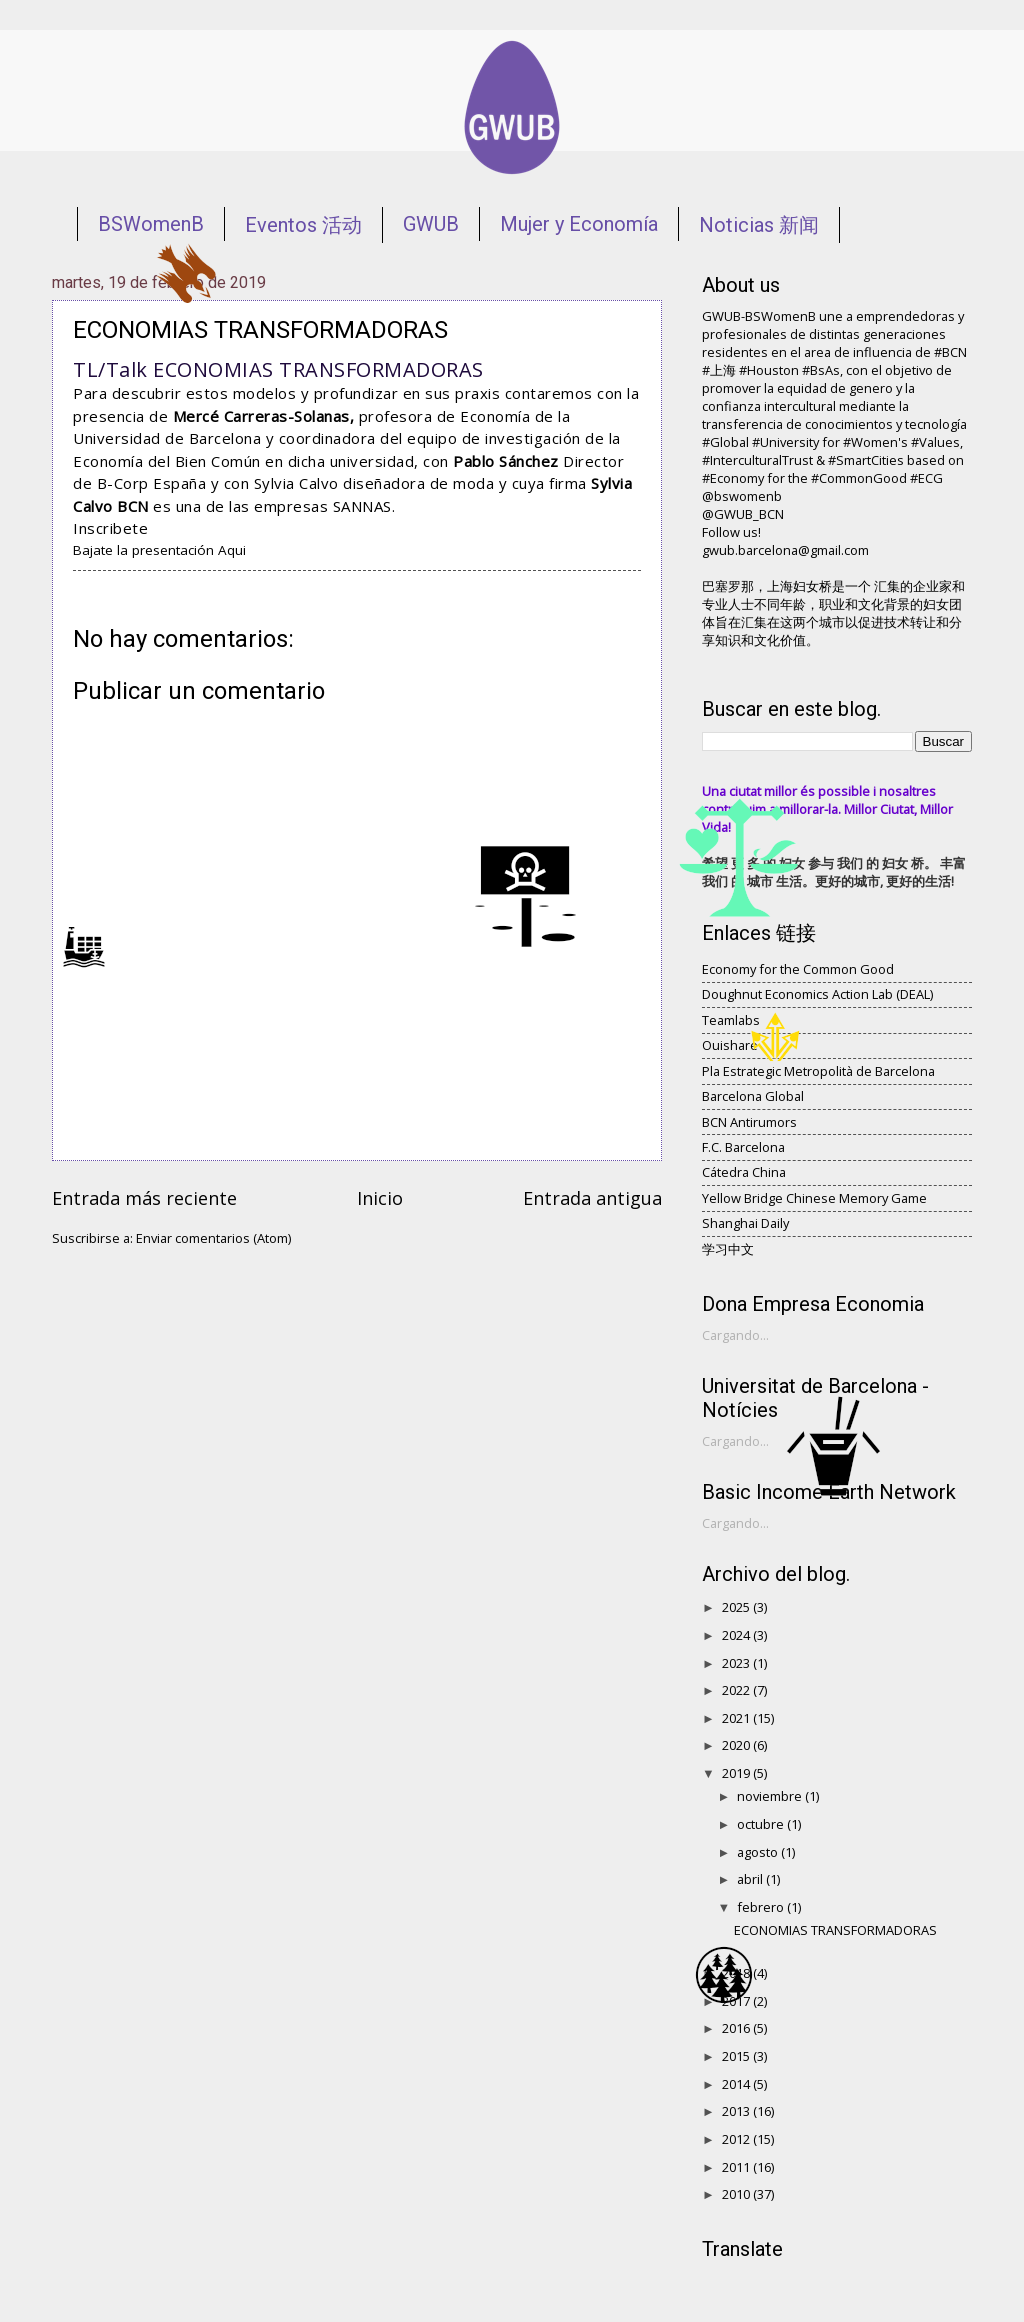  I want to click on balance between love and nature, so click(739, 857).